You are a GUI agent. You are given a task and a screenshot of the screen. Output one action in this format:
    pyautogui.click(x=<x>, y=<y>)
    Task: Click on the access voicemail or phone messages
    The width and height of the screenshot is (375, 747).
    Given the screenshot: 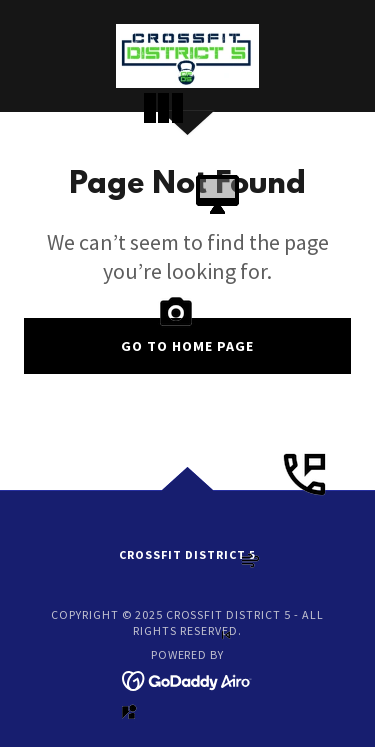 What is the action you would take?
    pyautogui.click(x=304, y=474)
    